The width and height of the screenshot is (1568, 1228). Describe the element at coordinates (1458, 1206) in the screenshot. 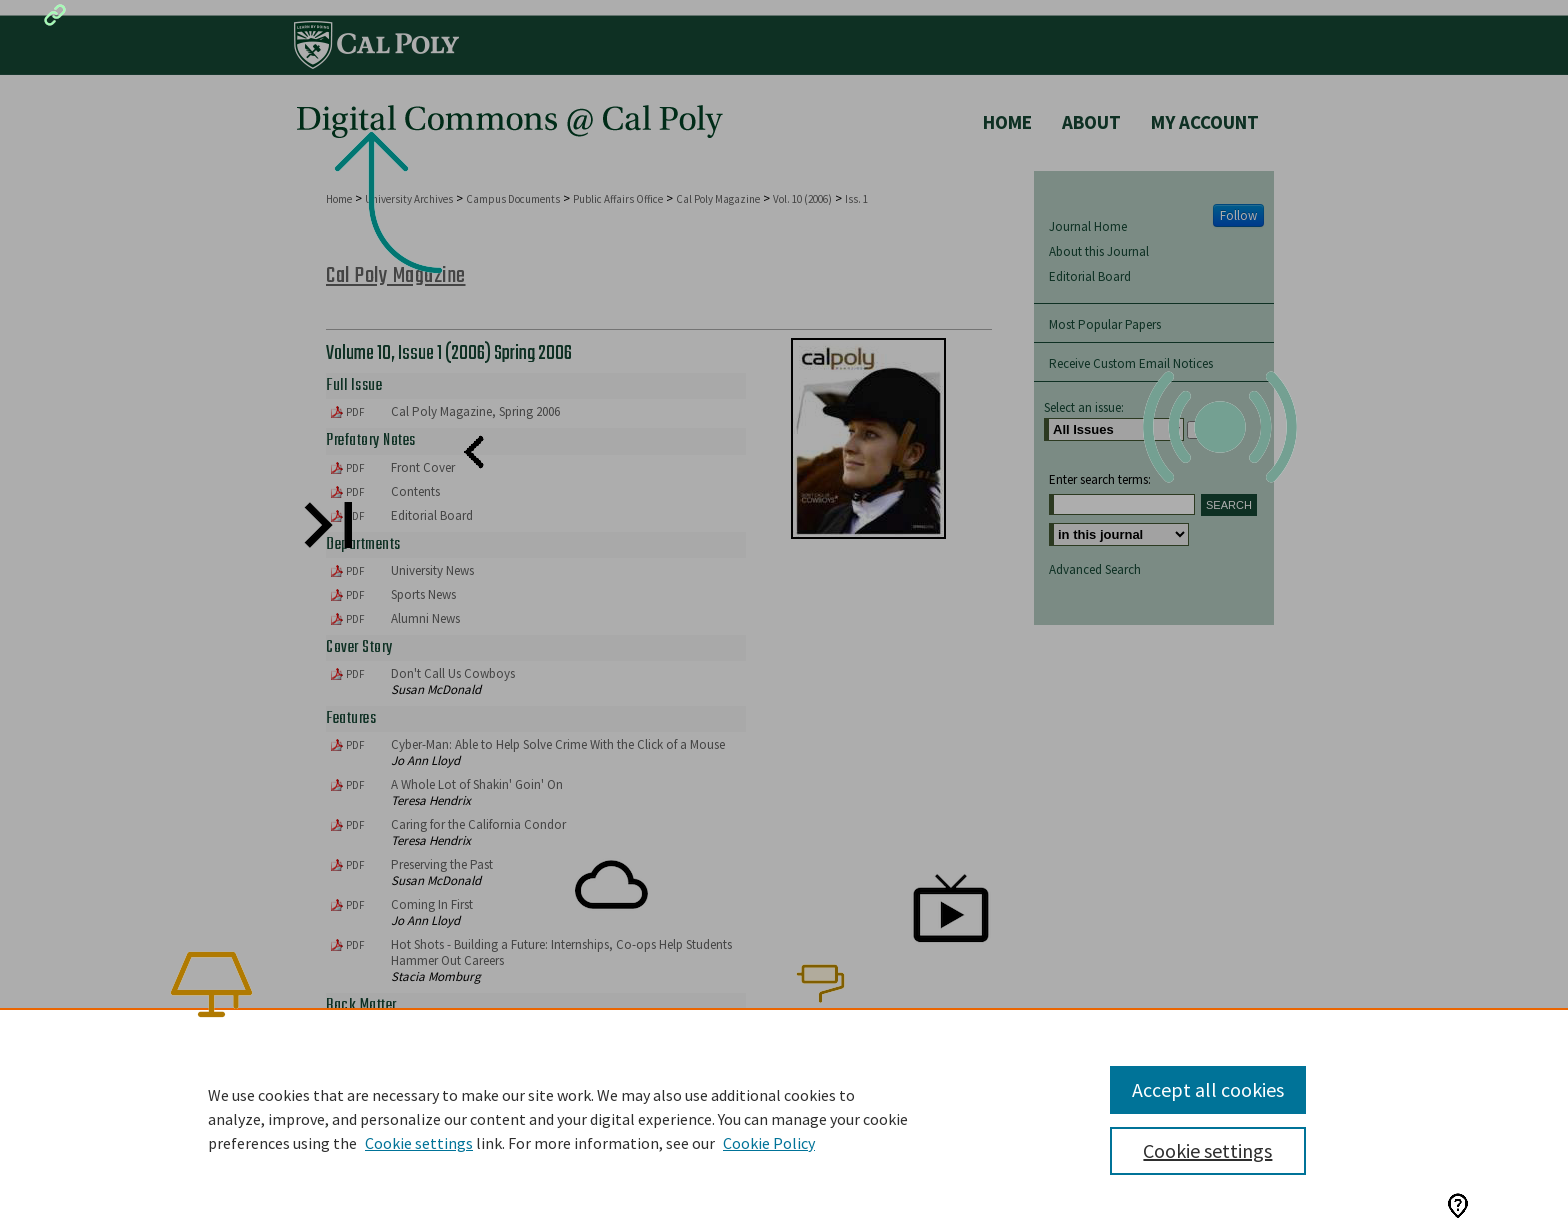

I see `unknown or unverified location` at that location.